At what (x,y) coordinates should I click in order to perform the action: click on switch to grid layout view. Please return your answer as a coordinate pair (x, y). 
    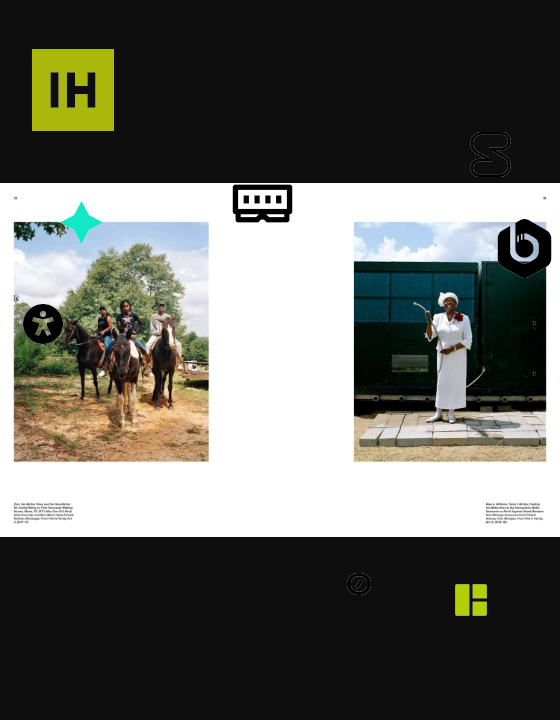
    Looking at the image, I should click on (471, 600).